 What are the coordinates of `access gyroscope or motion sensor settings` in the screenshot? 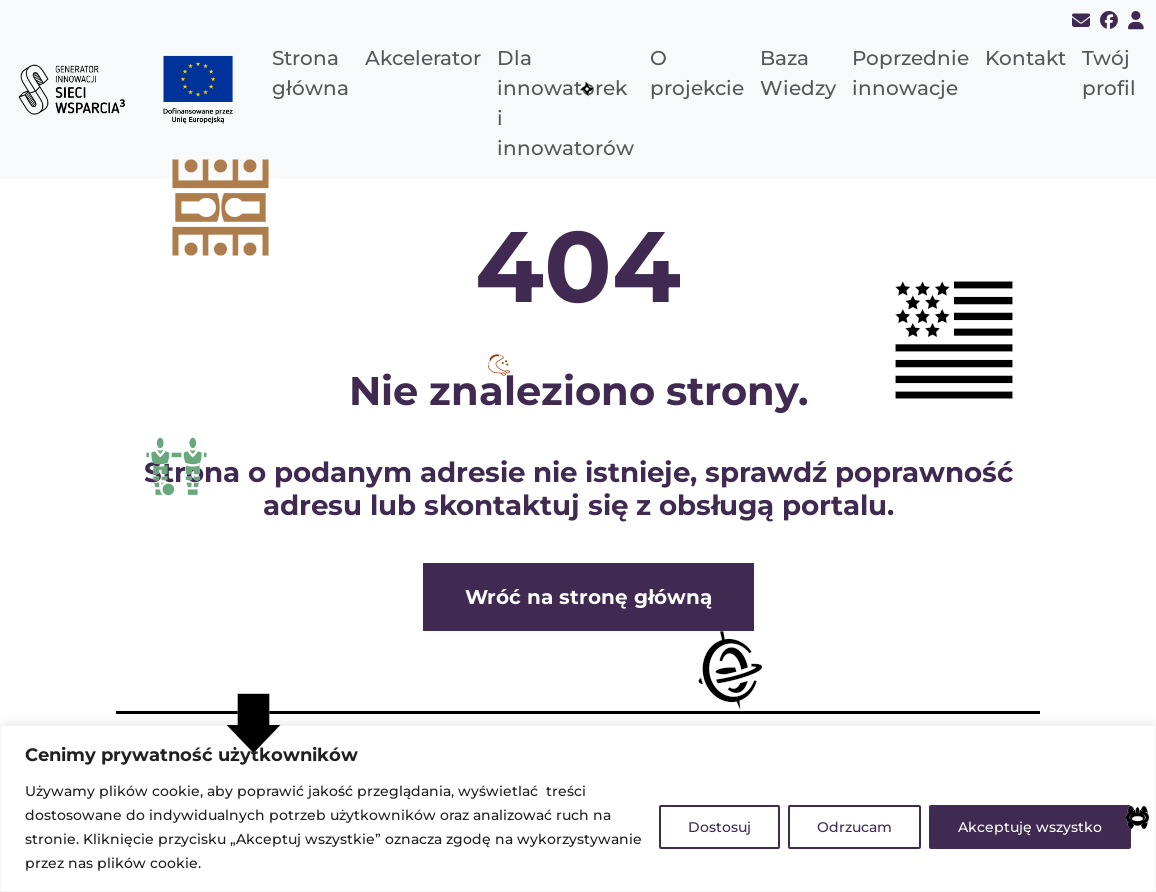 It's located at (730, 670).